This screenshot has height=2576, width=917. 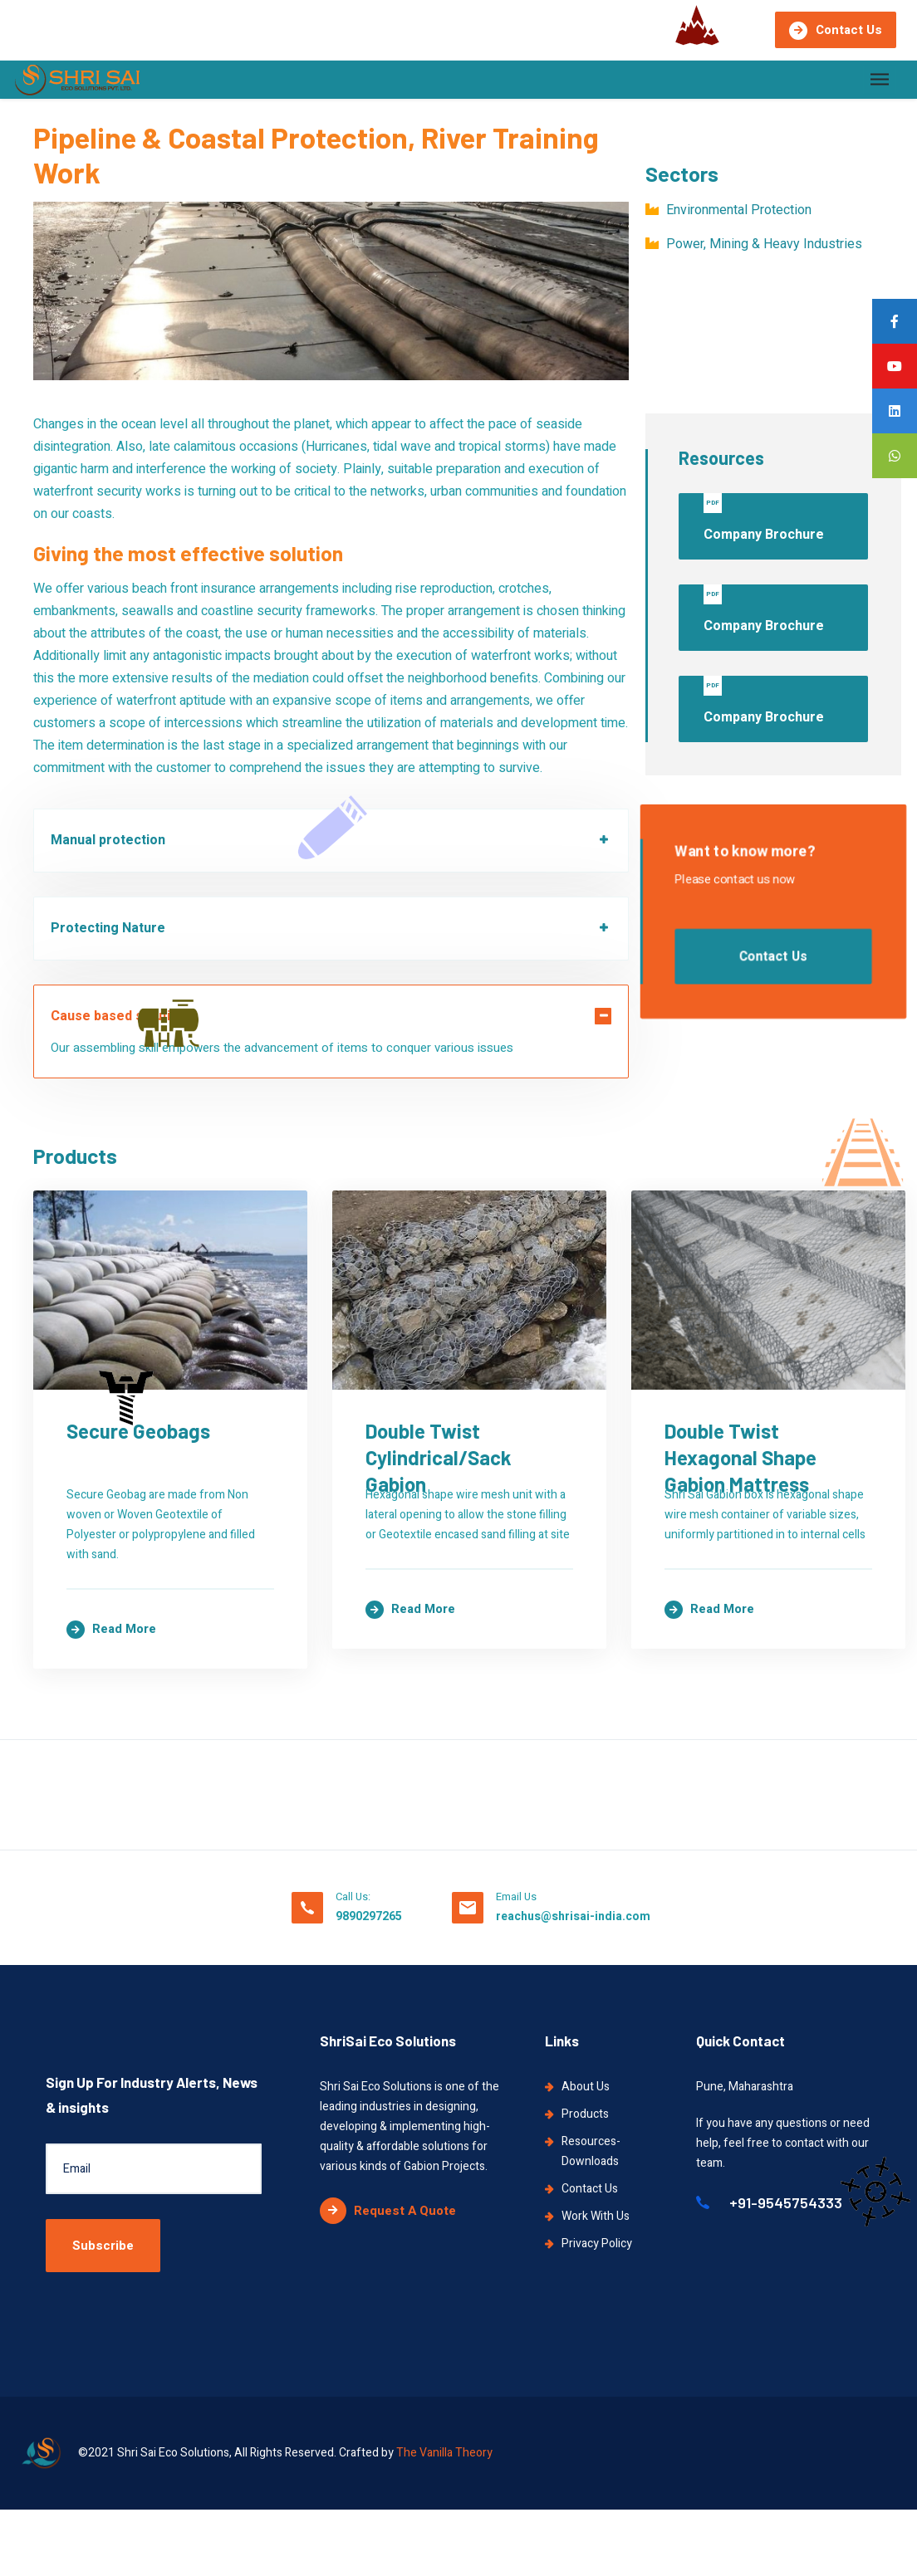 What do you see at coordinates (862, 1146) in the screenshot?
I see `access train or railway transportation options` at bounding box center [862, 1146].